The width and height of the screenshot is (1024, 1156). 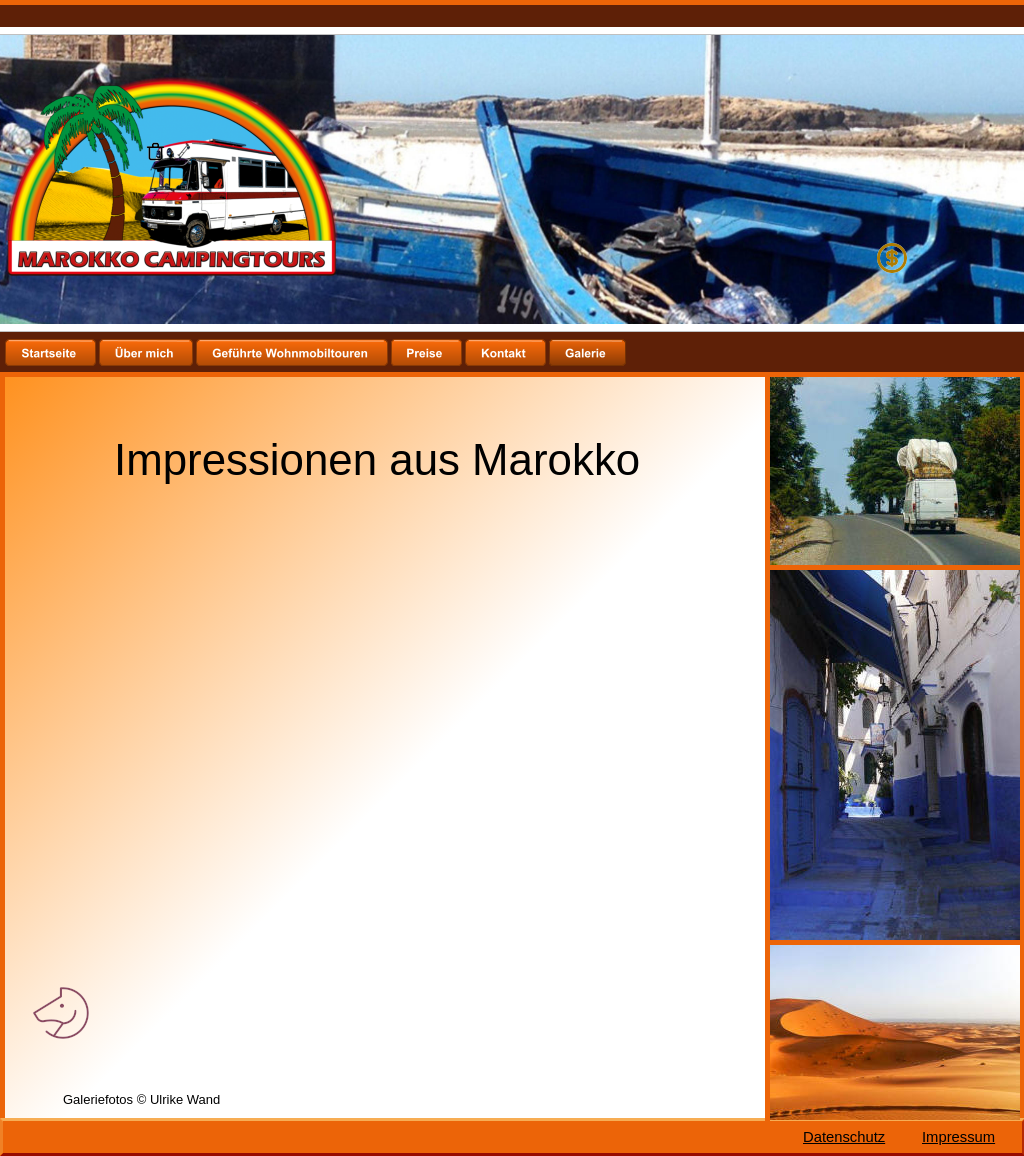 What do you see at coordinates (155, 151) in the screenshot?
I see `delete this item` at bounding box center [155, 151].